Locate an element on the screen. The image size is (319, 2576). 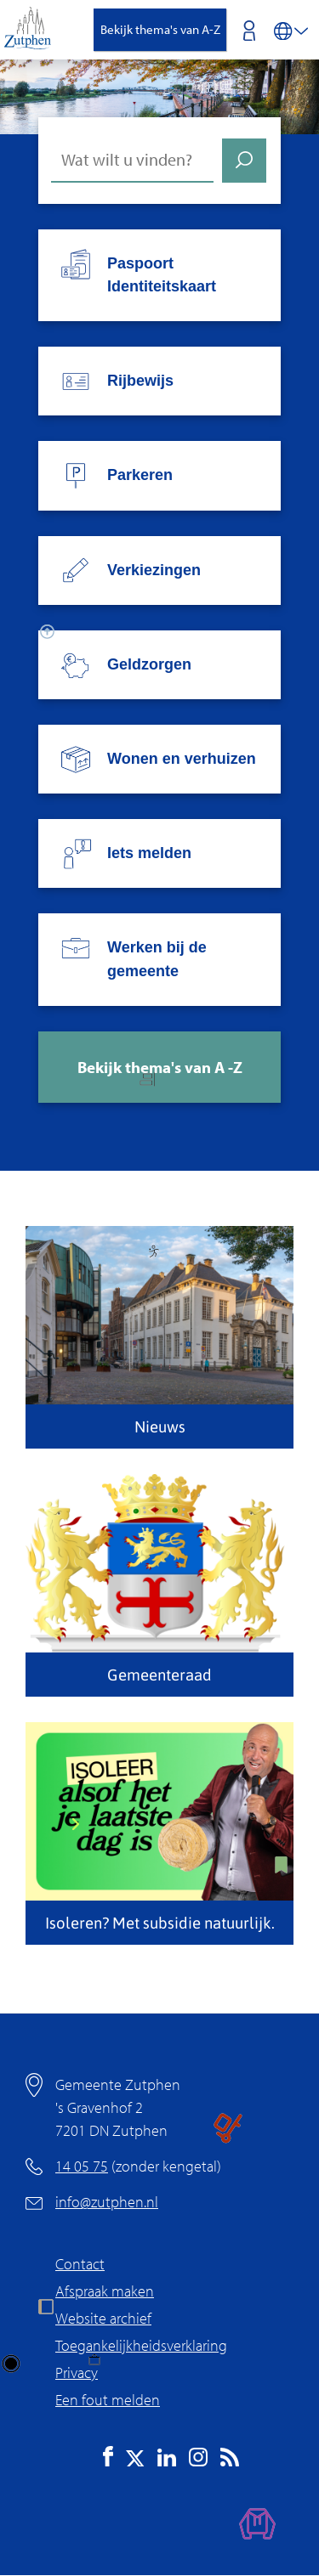
move activity bar to the left side of the editor is located at coordinates (46, 2307).